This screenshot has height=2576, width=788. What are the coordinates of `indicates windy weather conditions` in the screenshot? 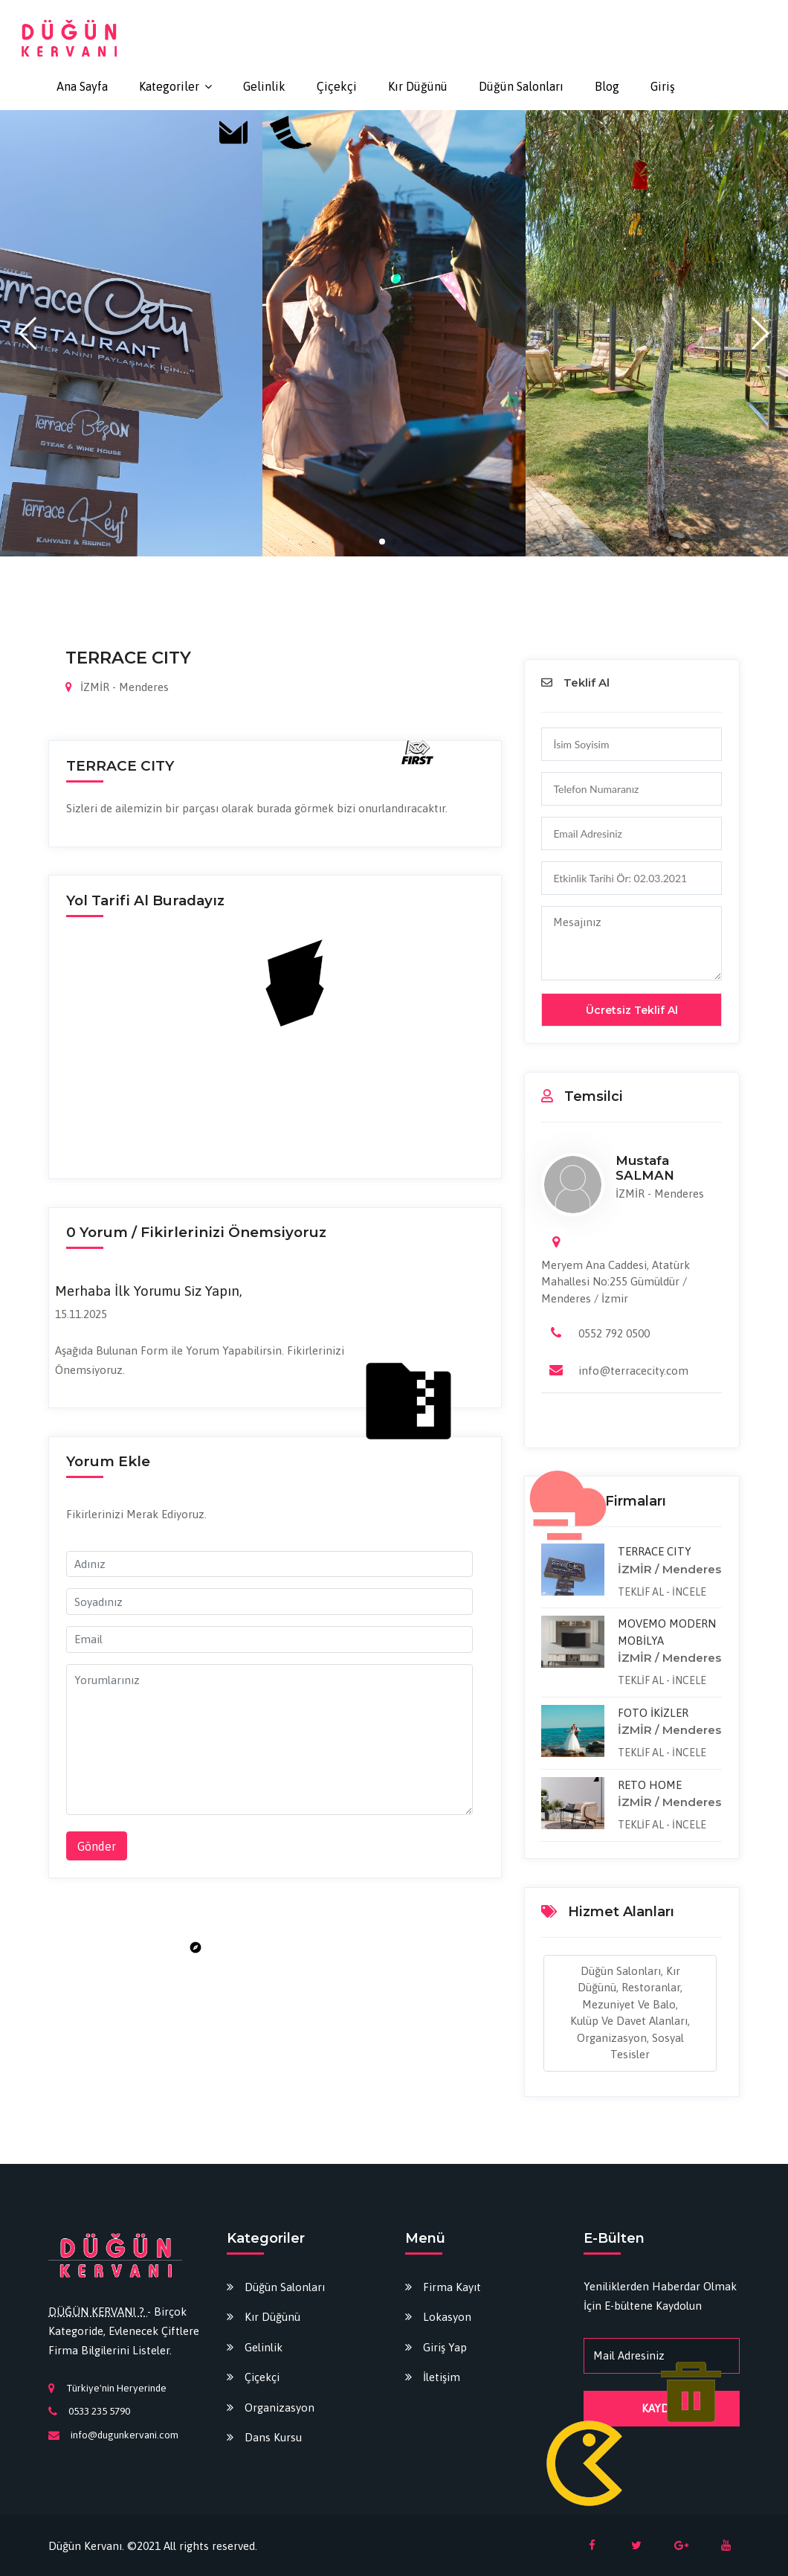 It's located at (568, 1502).